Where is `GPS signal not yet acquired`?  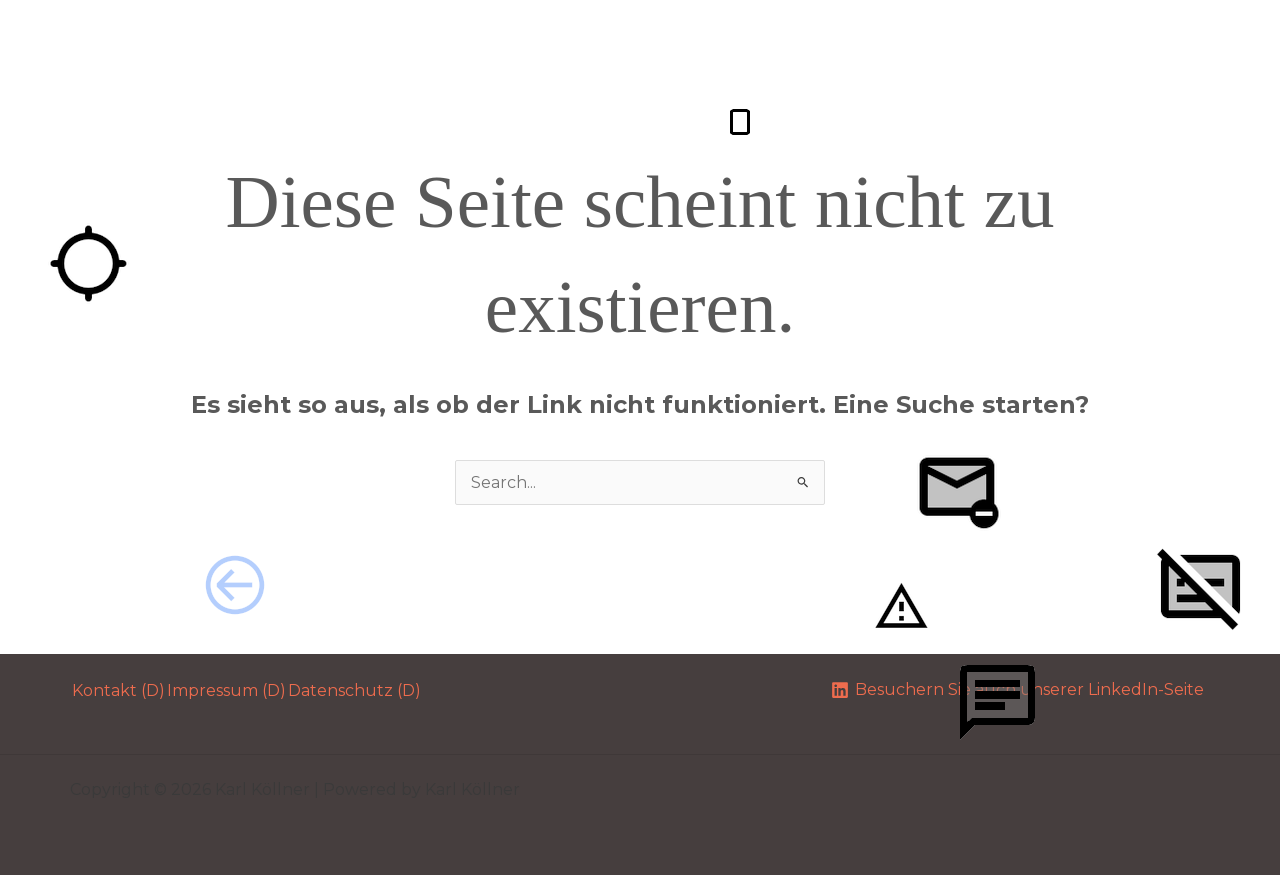
GPS signal not yet acquired is located at coordinates (88, 263).